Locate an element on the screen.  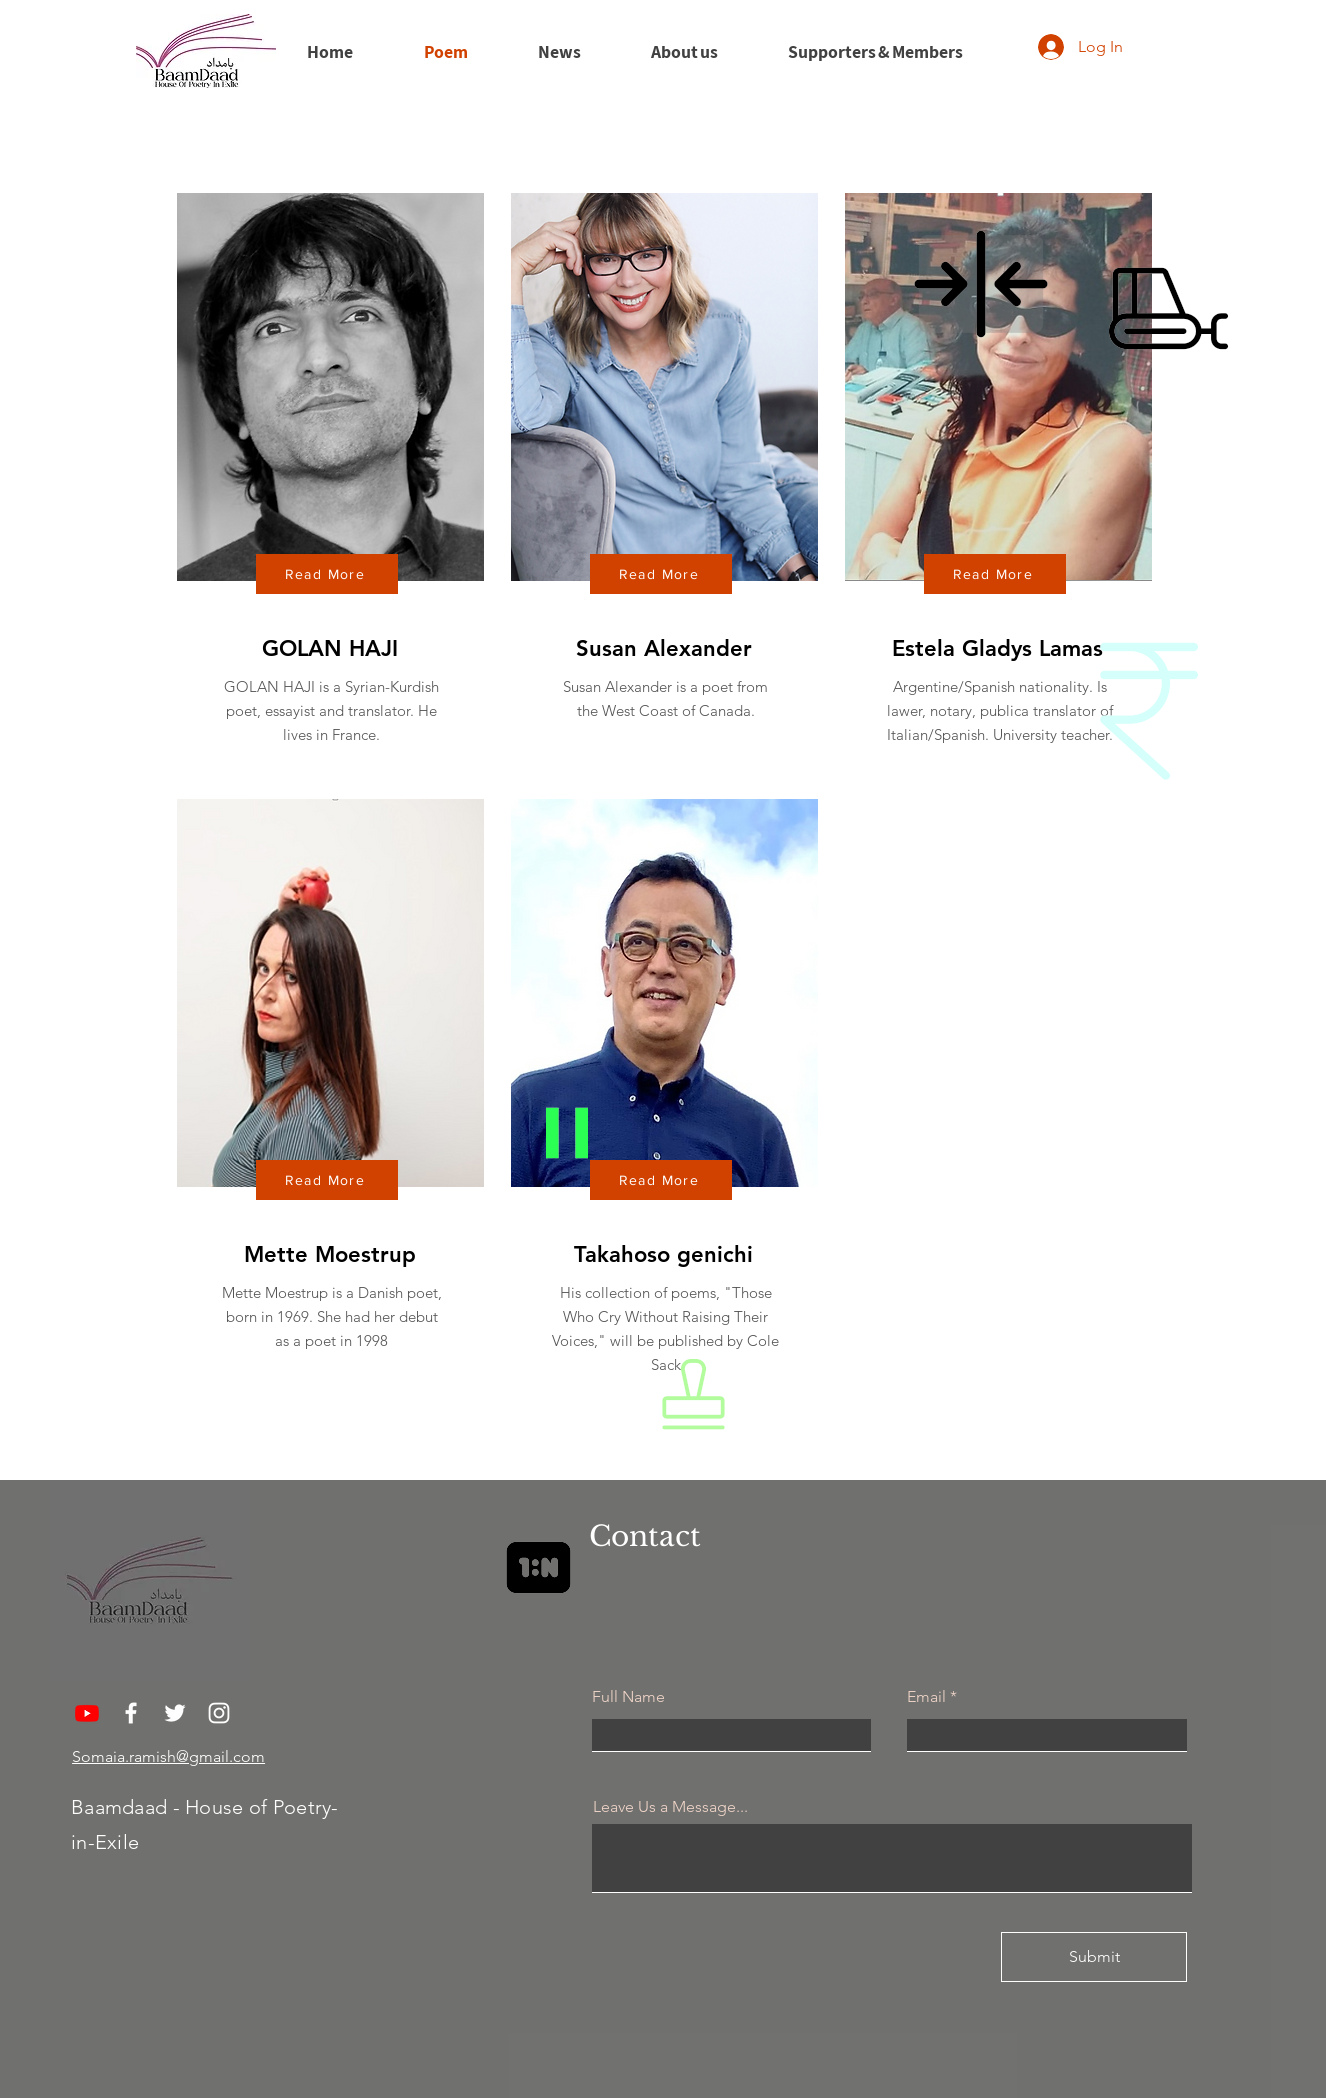
view price in Indian rupees is located at coordinates (1143, 708).